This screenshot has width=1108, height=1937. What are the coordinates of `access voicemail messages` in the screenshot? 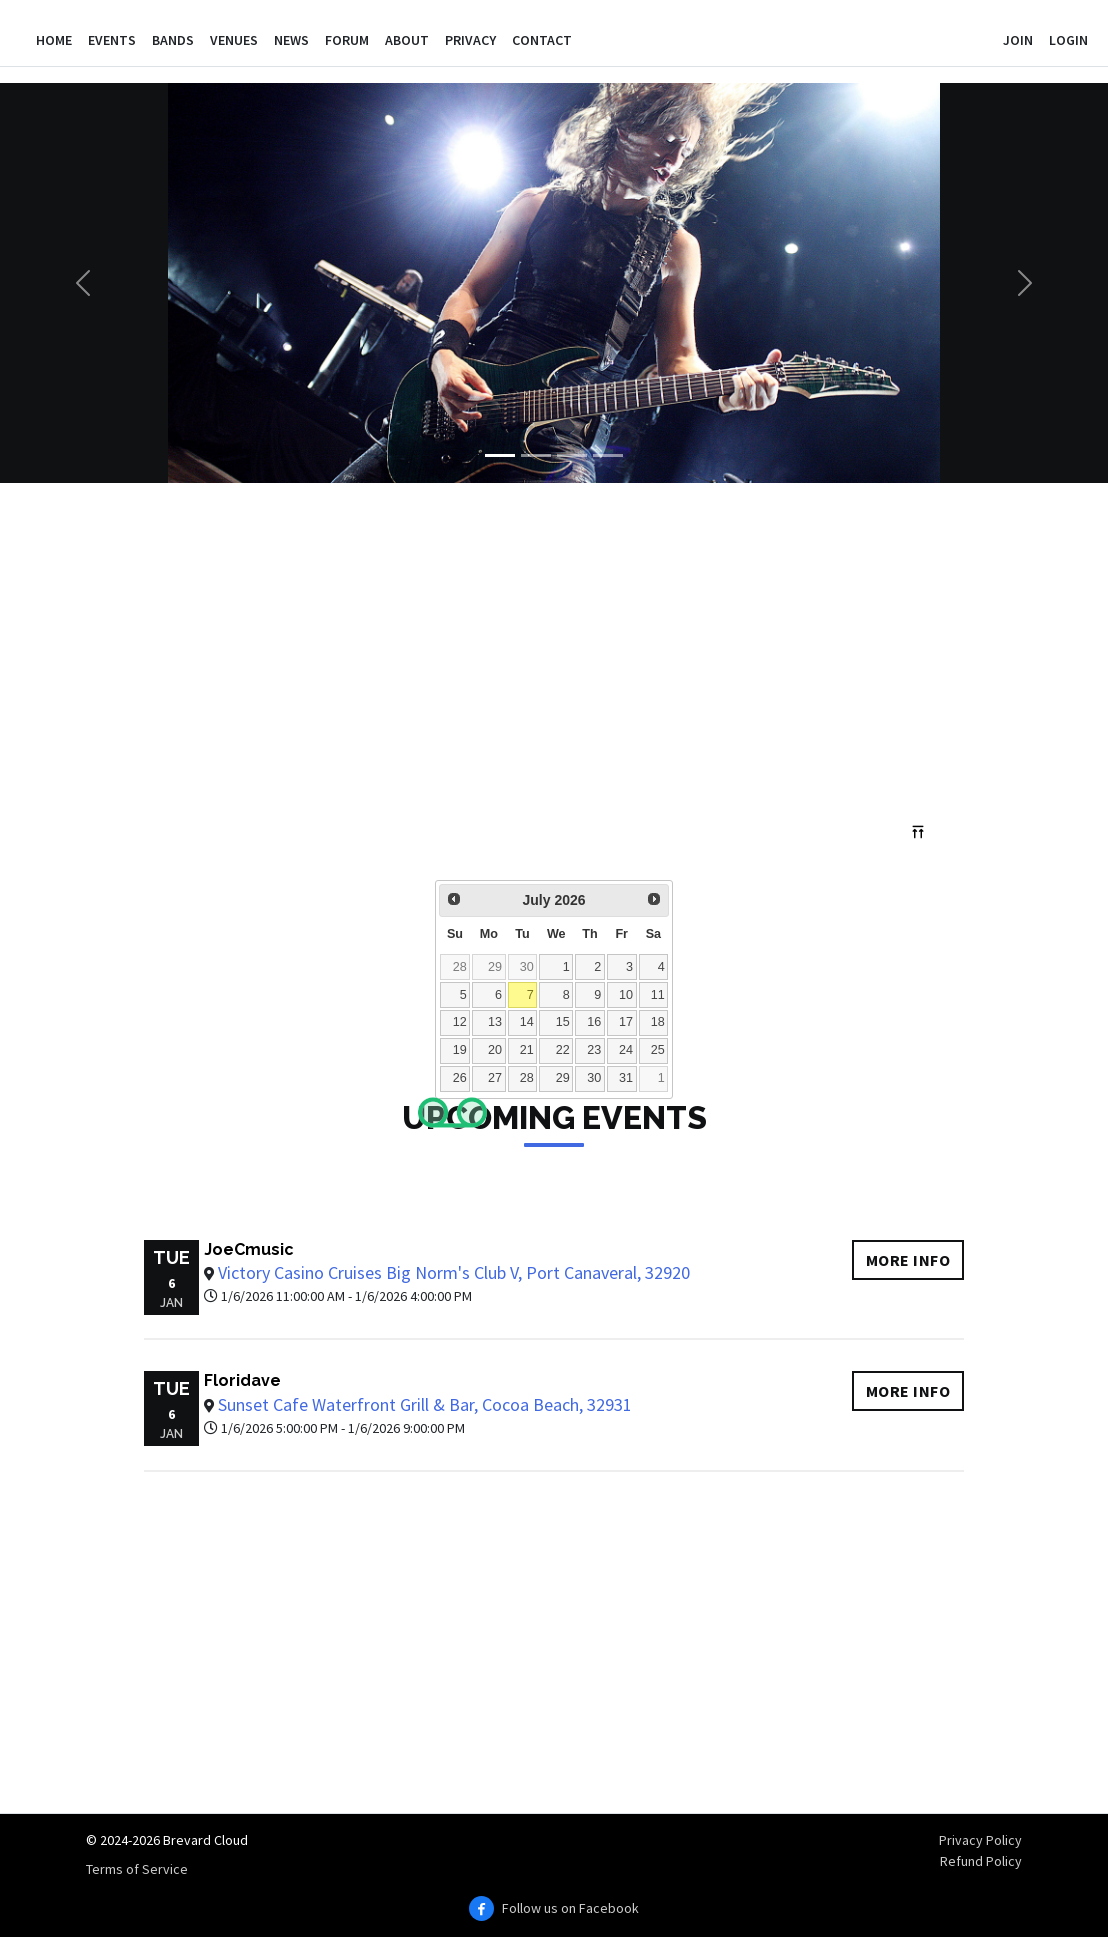 It's located at (452, 1112).